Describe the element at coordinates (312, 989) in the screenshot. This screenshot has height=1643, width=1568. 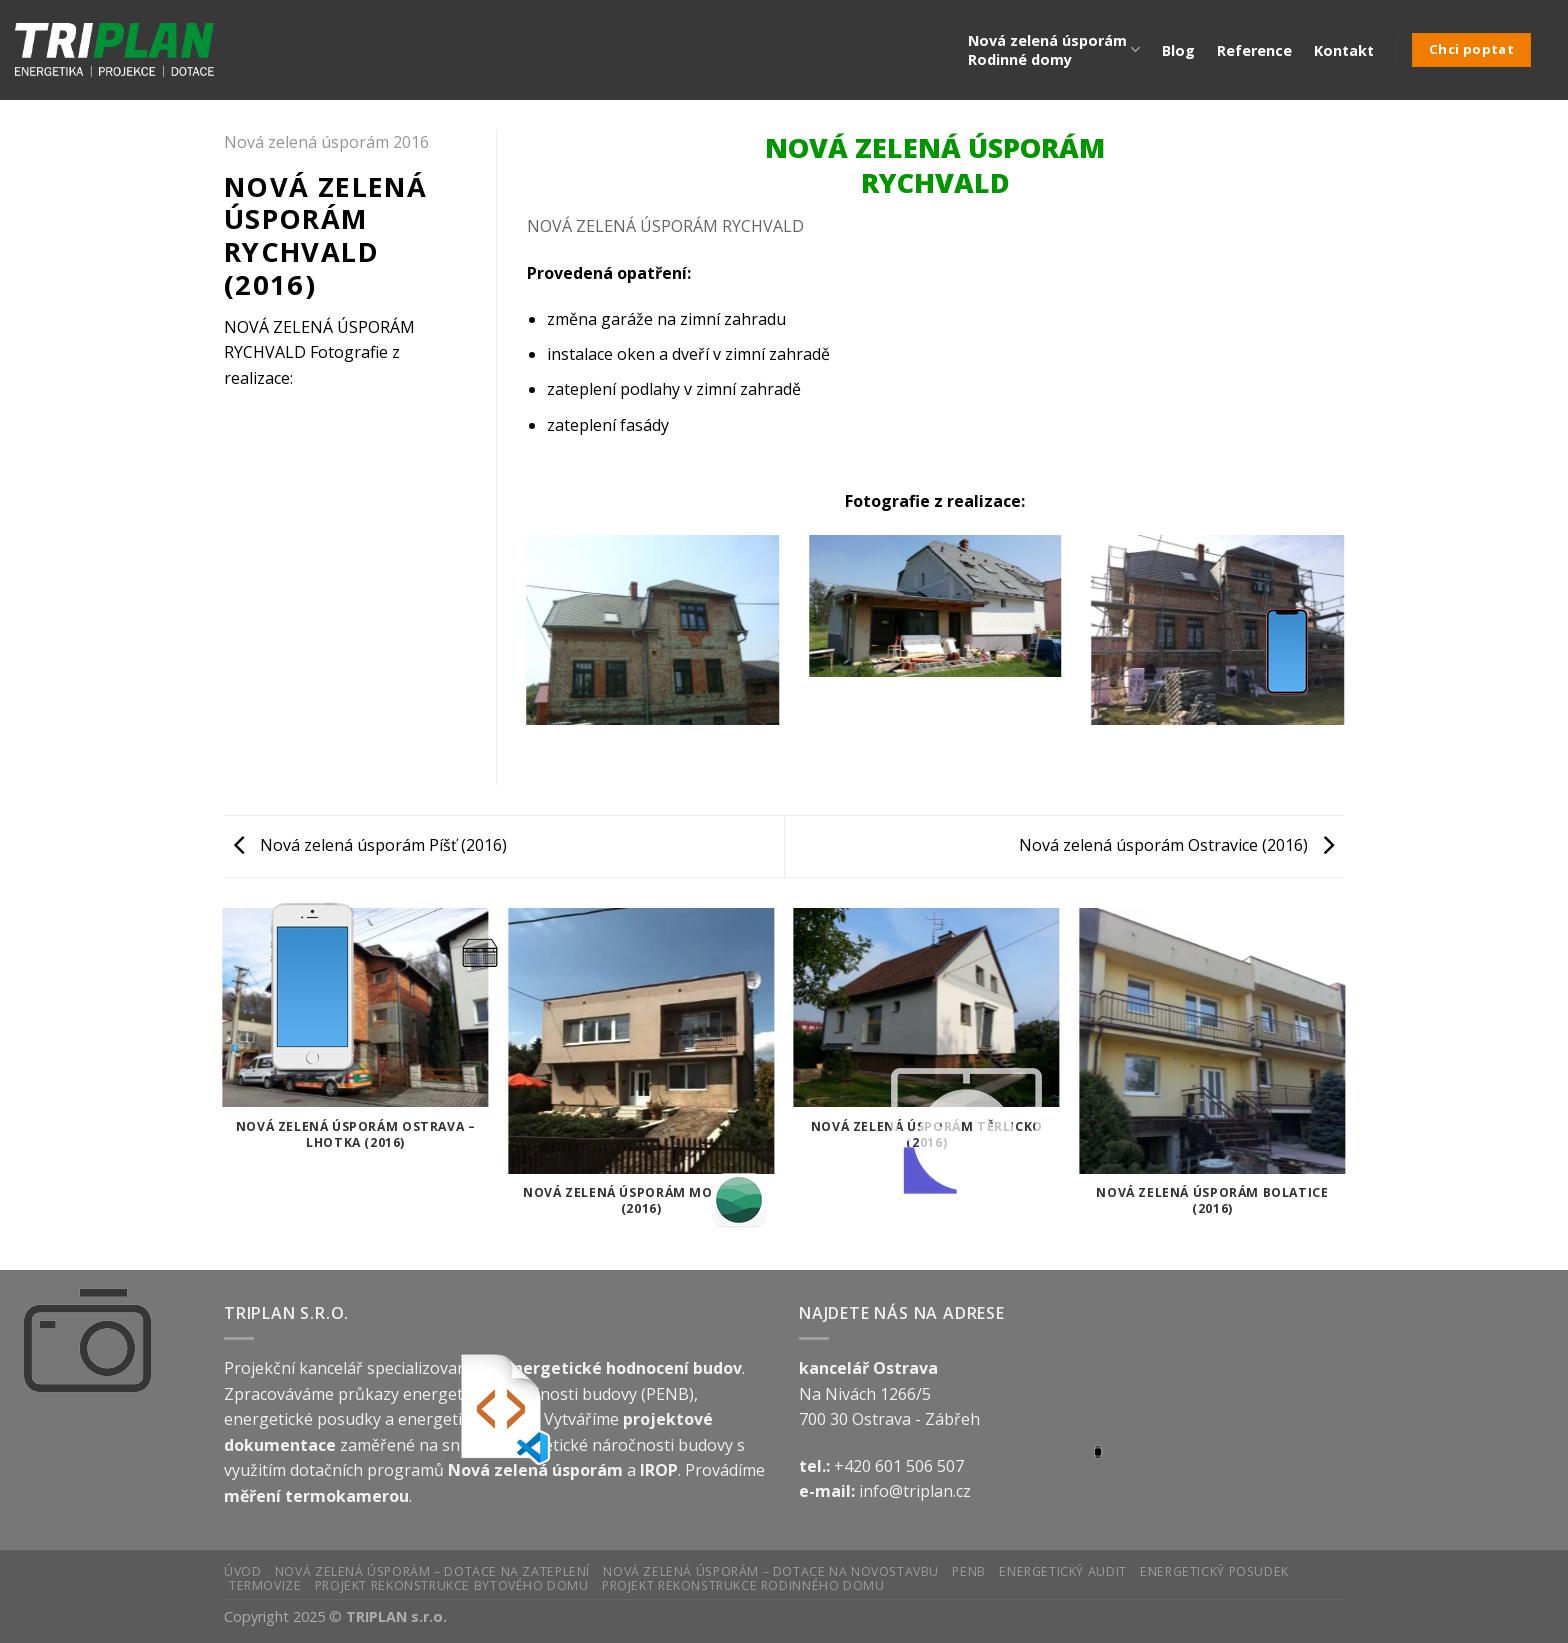
I see `iPhone SE device connected to your system` at that location.